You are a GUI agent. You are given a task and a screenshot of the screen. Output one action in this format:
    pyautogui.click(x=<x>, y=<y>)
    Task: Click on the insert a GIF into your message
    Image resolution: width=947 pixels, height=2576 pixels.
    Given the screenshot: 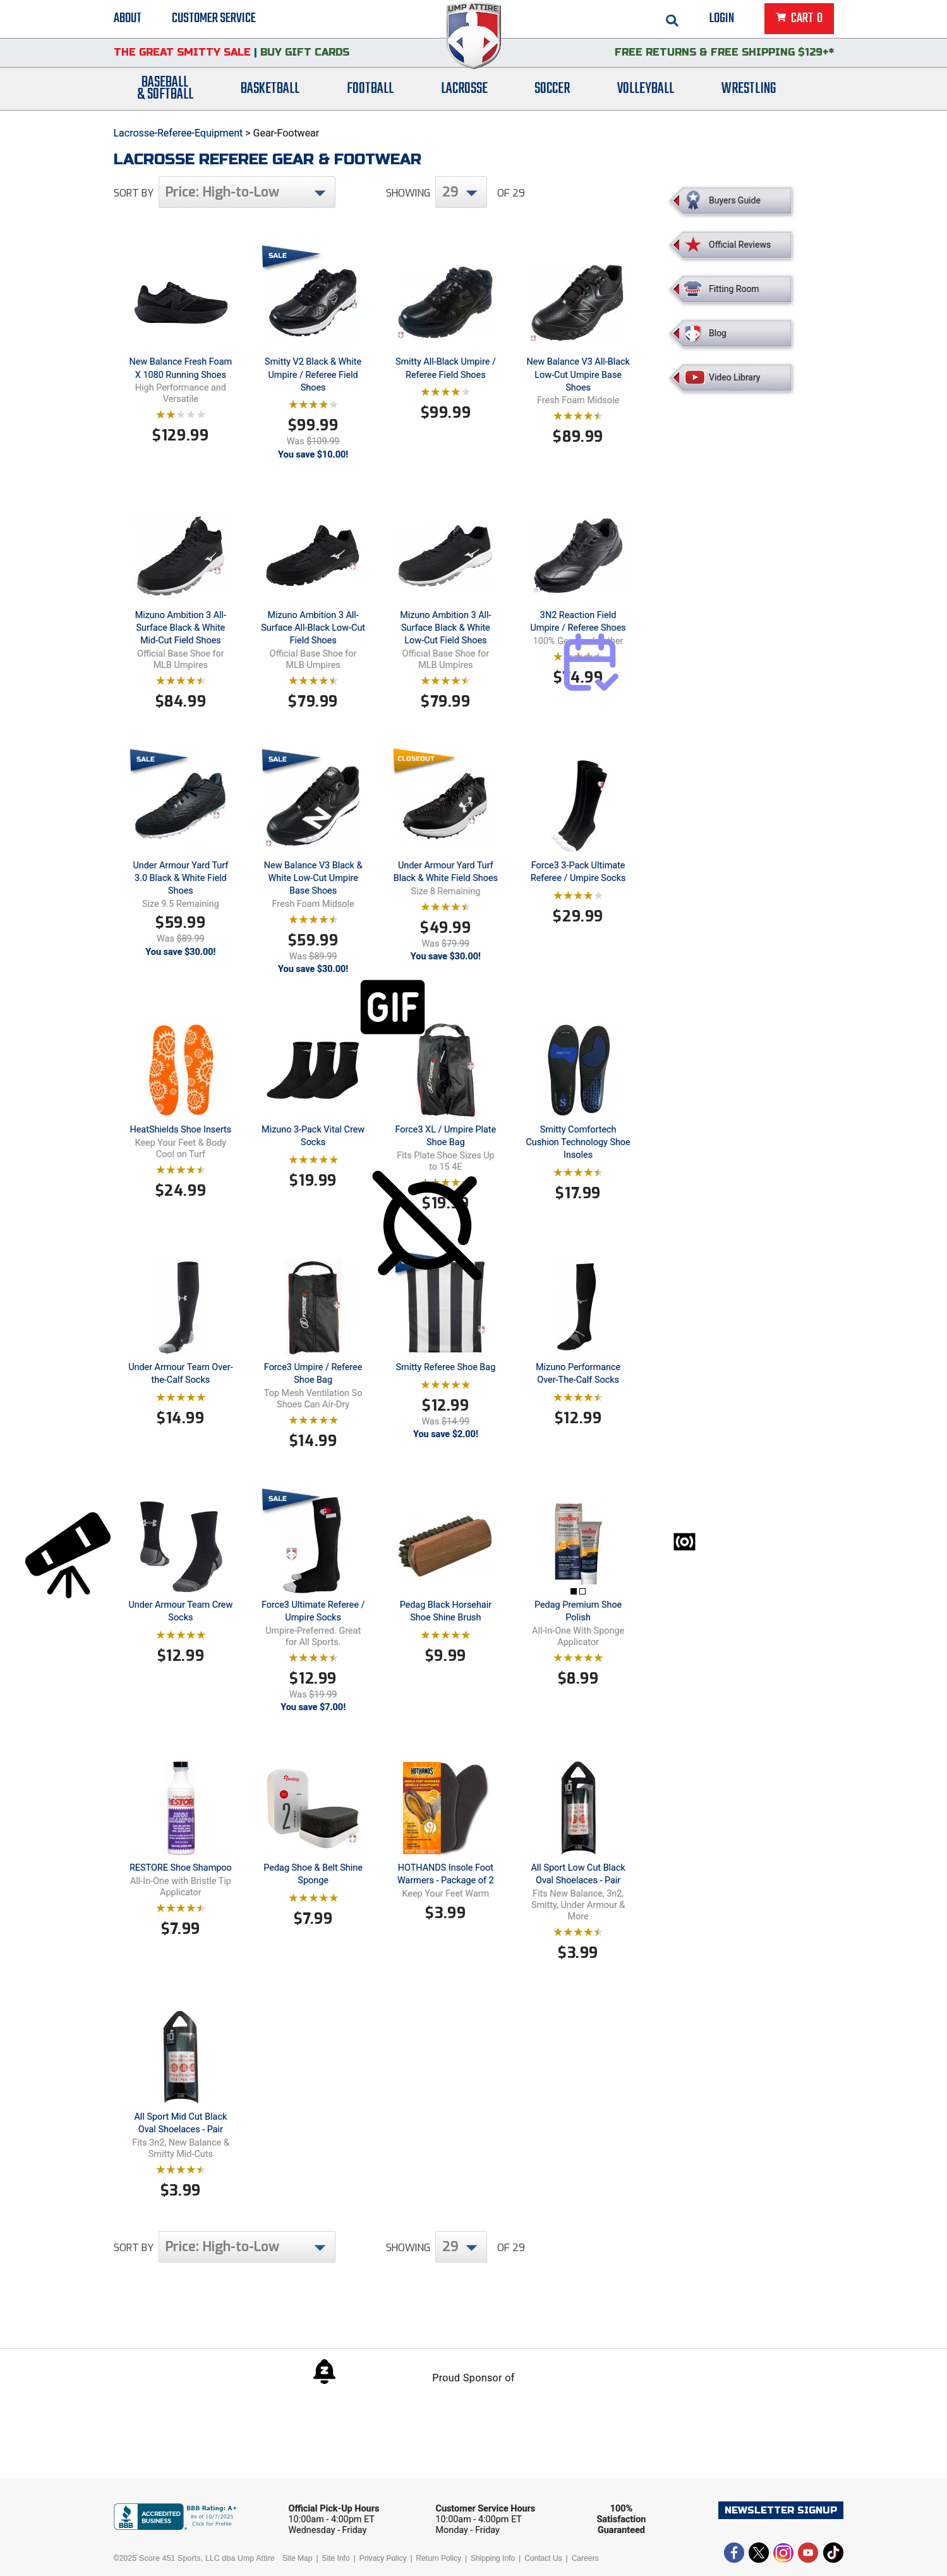 What is the action you would take?
    pyautogui.click(x=392, y=1007)
    